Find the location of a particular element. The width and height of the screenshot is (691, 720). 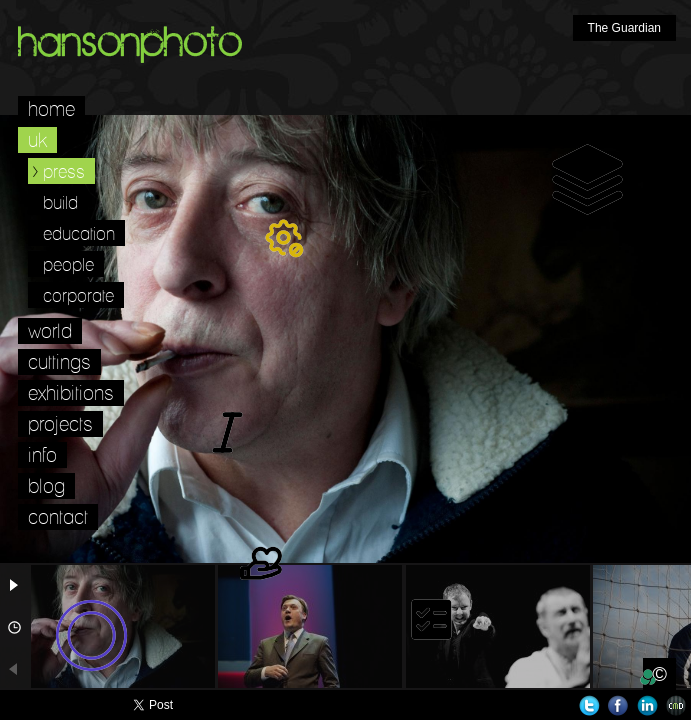

apply italic formatting to selected text is located at coordinates (227, 432).